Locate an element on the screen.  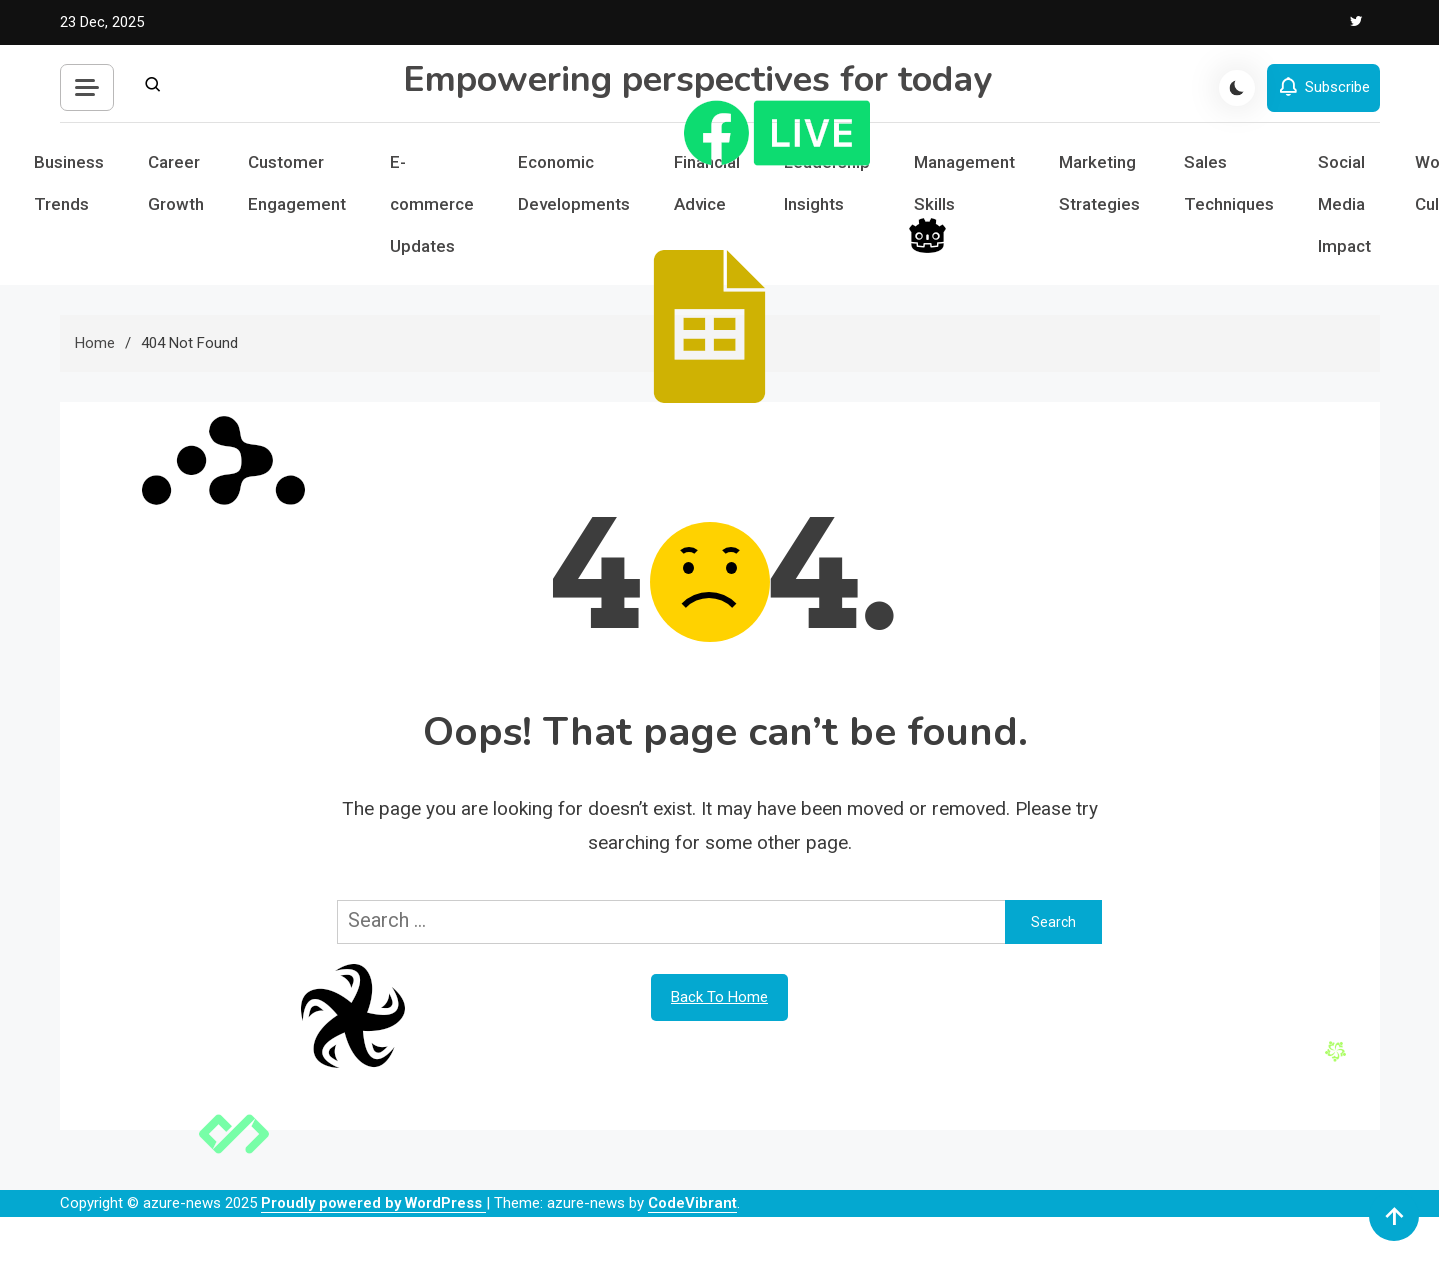
almalinux operating system logo is located at coordinates (1335, 1051).